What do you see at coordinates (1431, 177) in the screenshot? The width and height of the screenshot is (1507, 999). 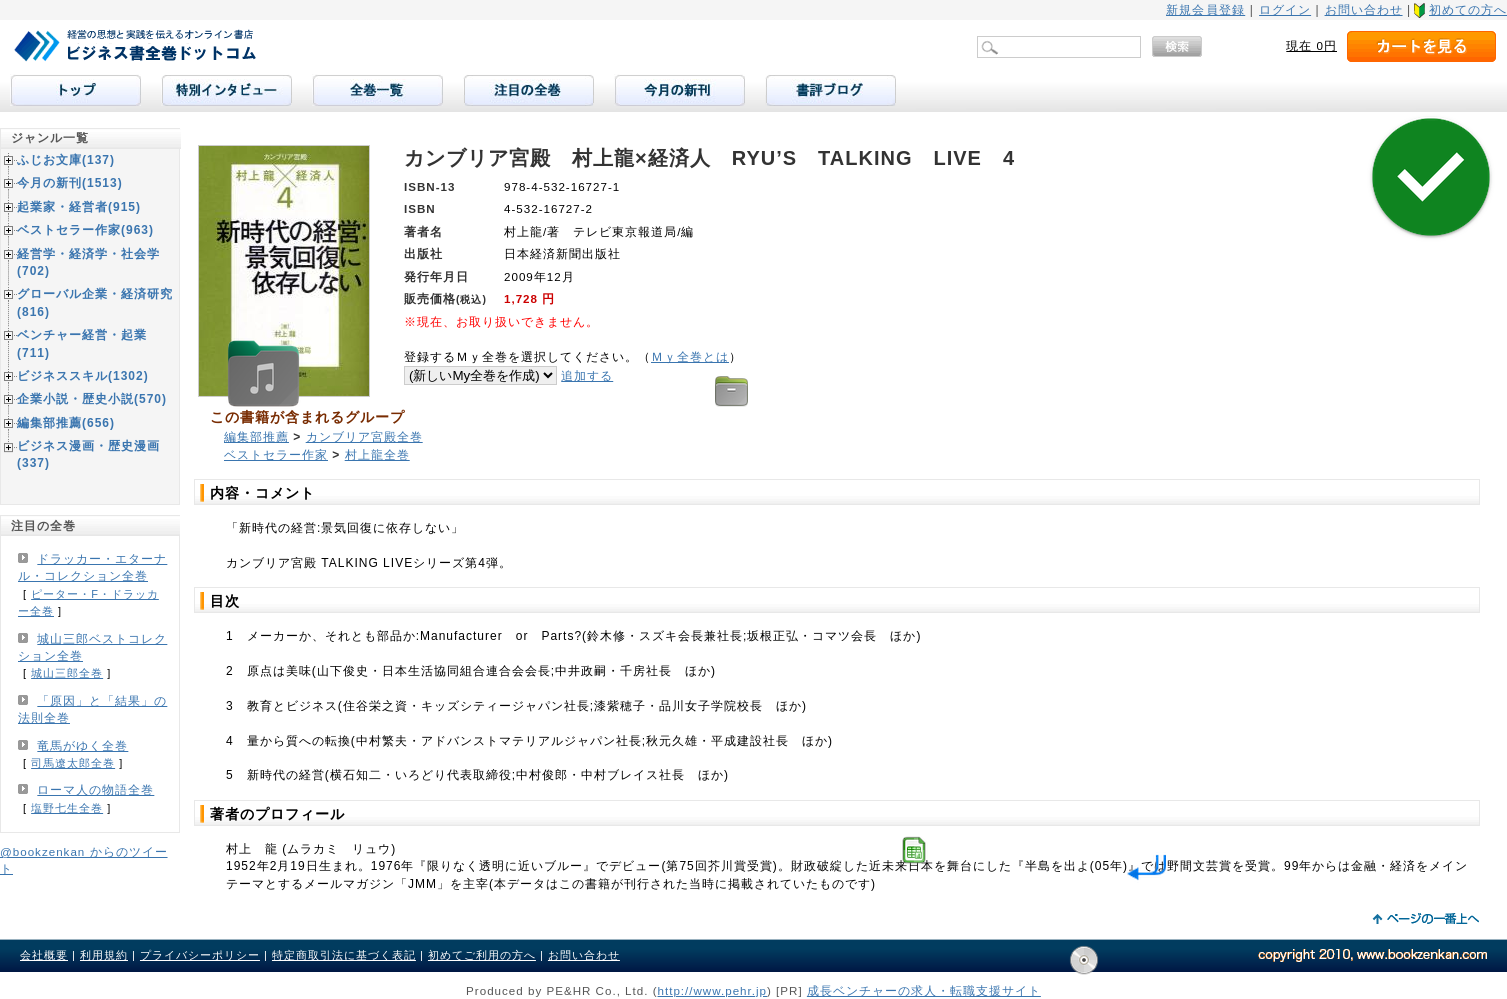 I see `confirm or approve an action` at bounding box center [1431, 177].